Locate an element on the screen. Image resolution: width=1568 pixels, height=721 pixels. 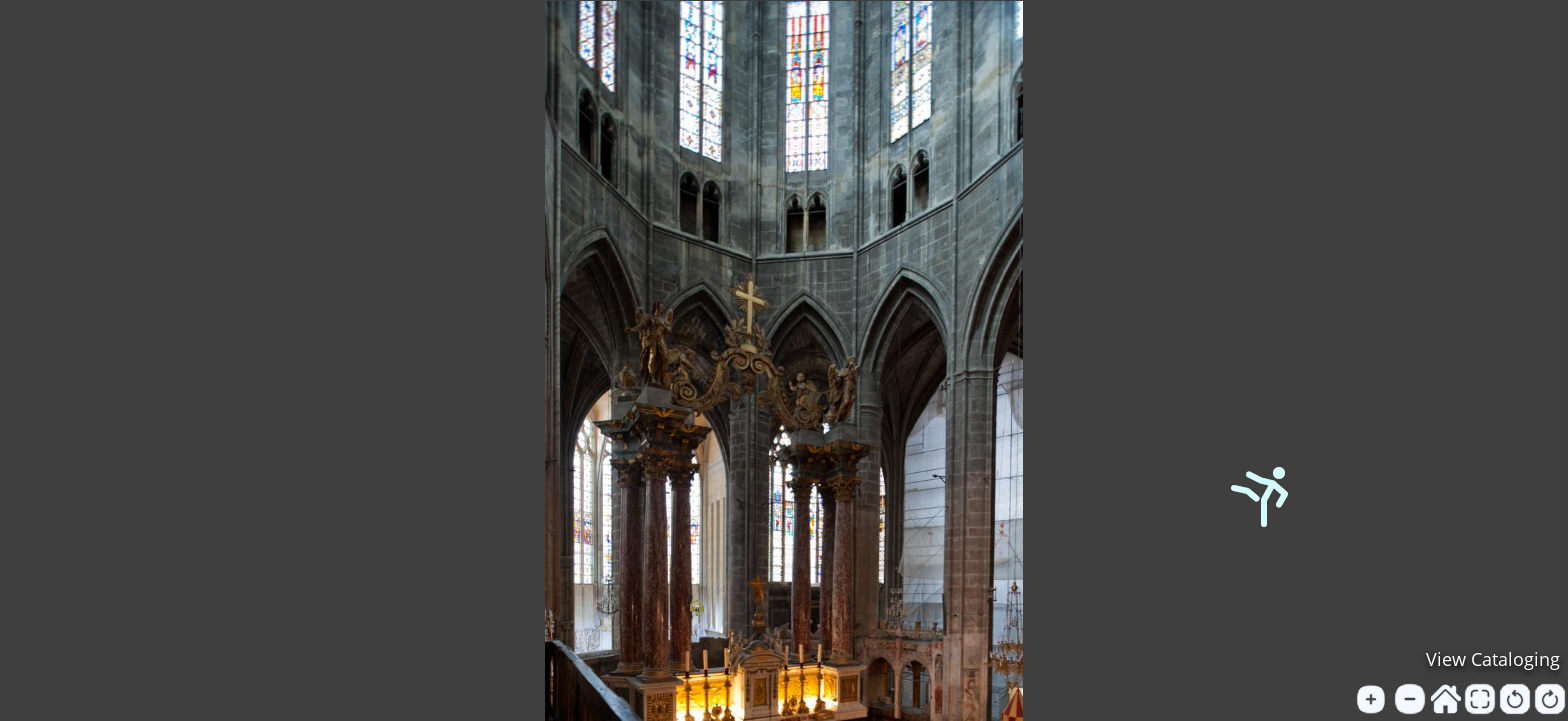
access martial arts or combat sports content is located at coordinates (1261, 497).